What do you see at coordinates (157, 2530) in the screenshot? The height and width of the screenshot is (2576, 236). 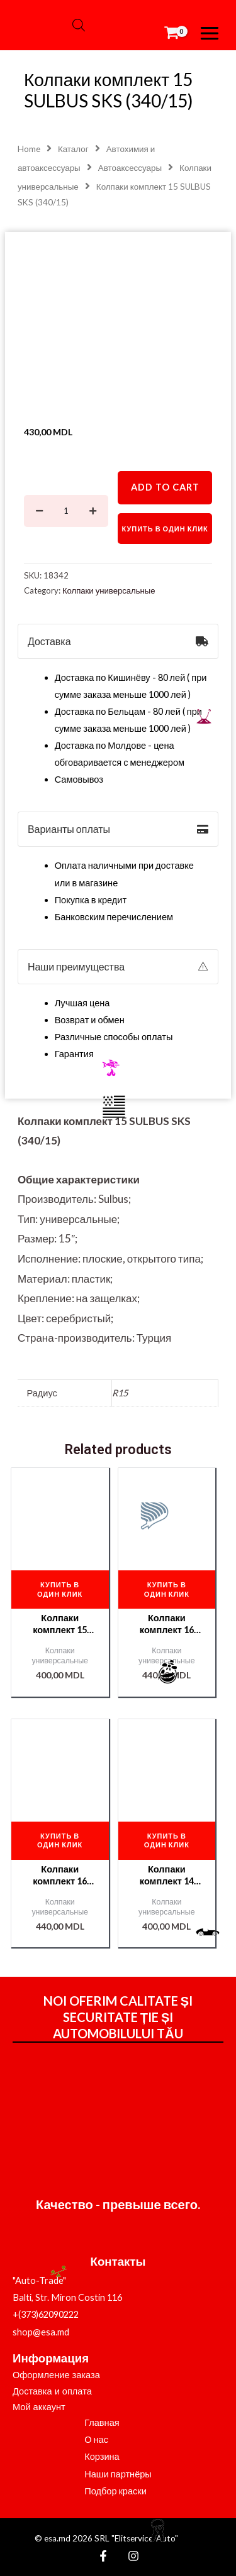 I see `access property or home management settings` at bounding box center [157, 2530].